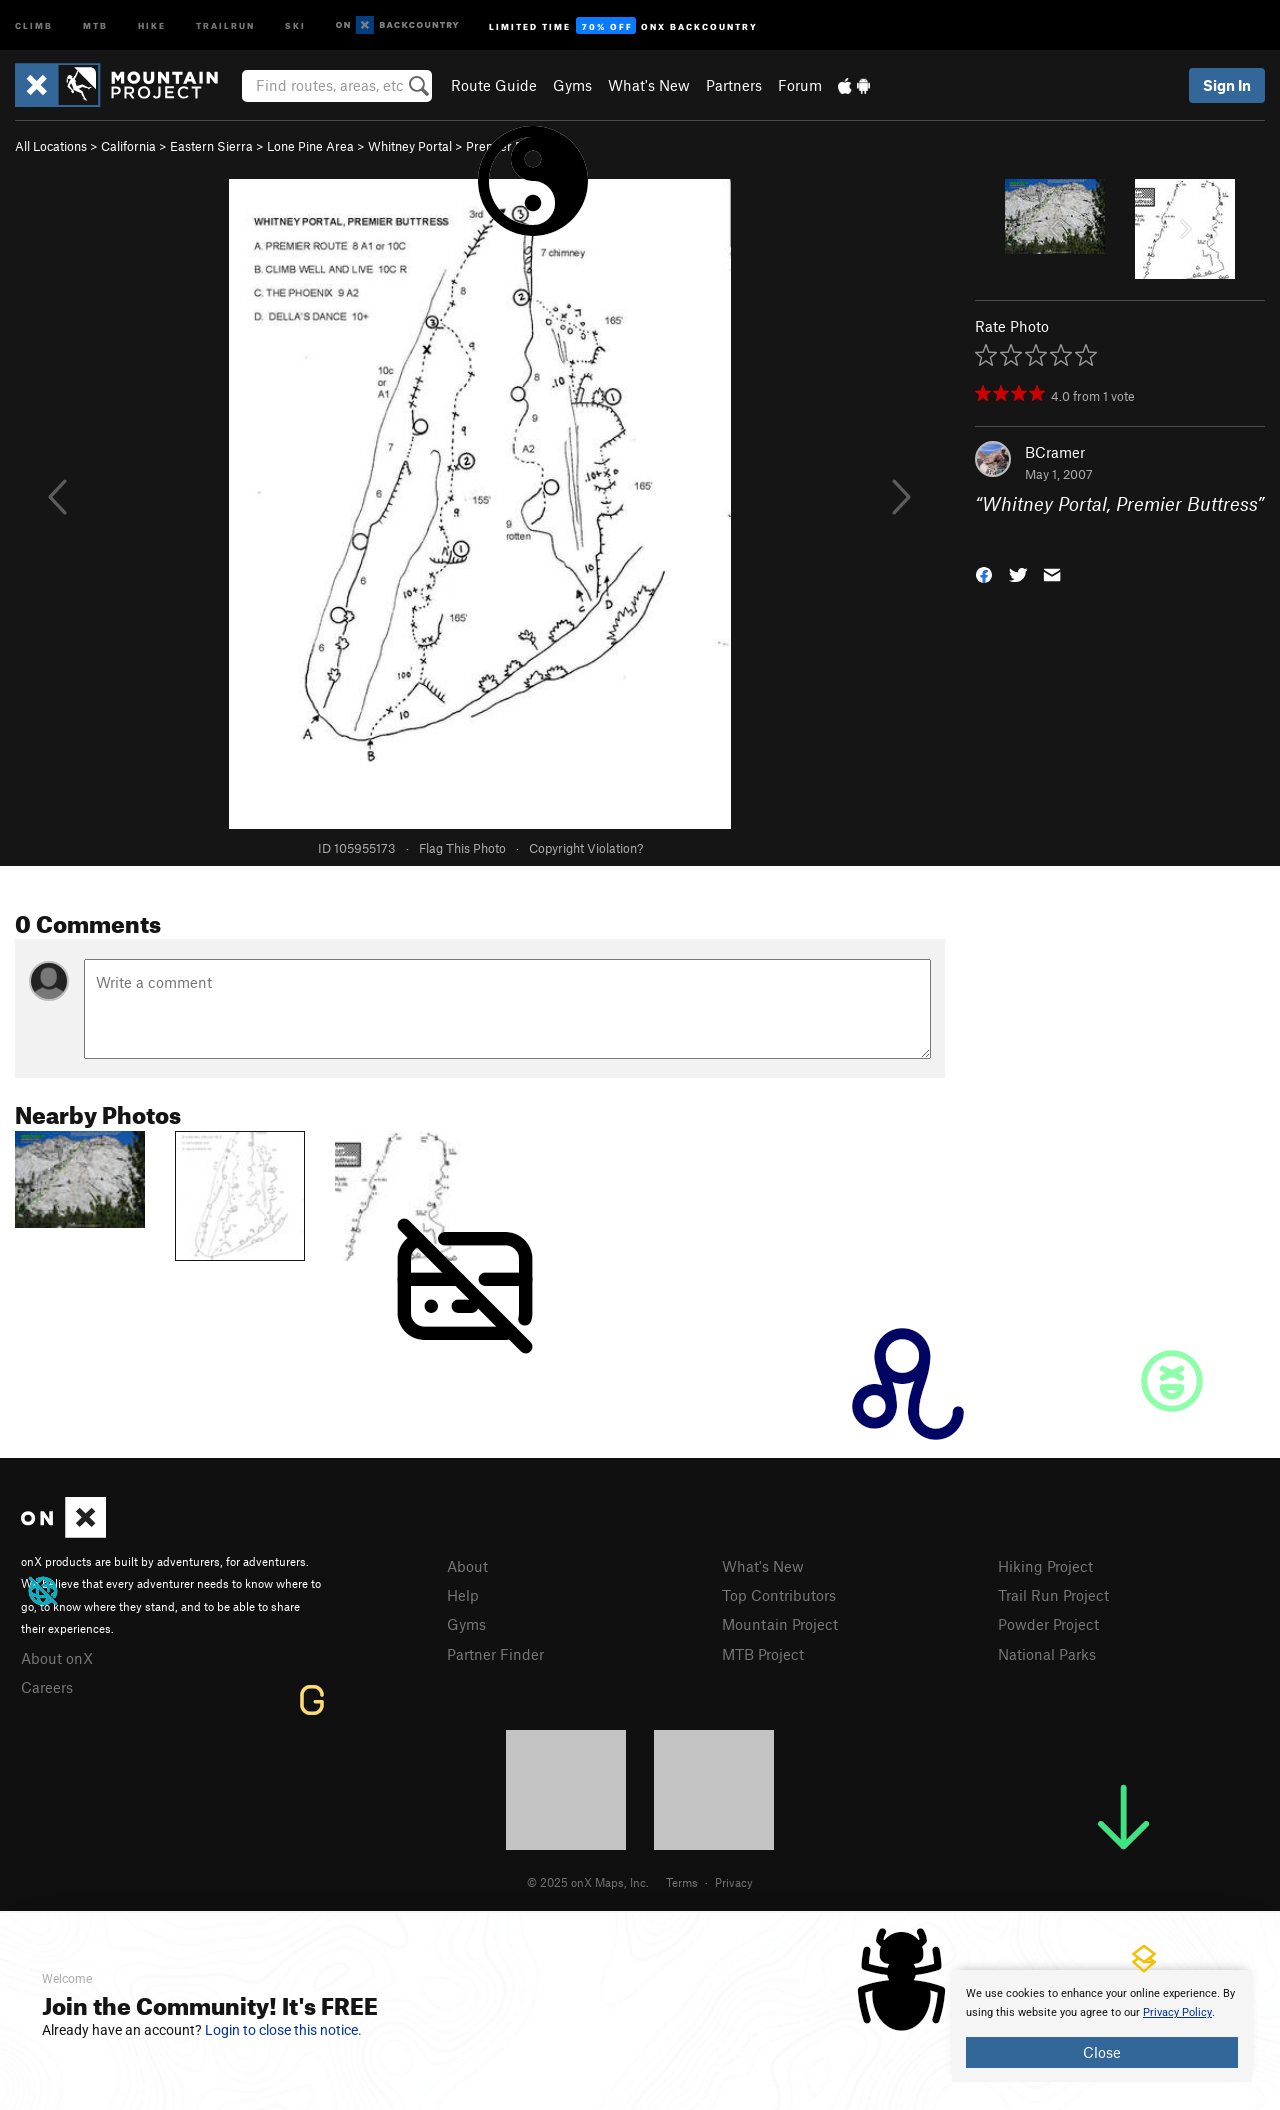 This screenshot has height=2110, width=1280. Describe the element at coordinates (1172, 1381) in the screenshot. I see `react with a laughing emoji` at that location.